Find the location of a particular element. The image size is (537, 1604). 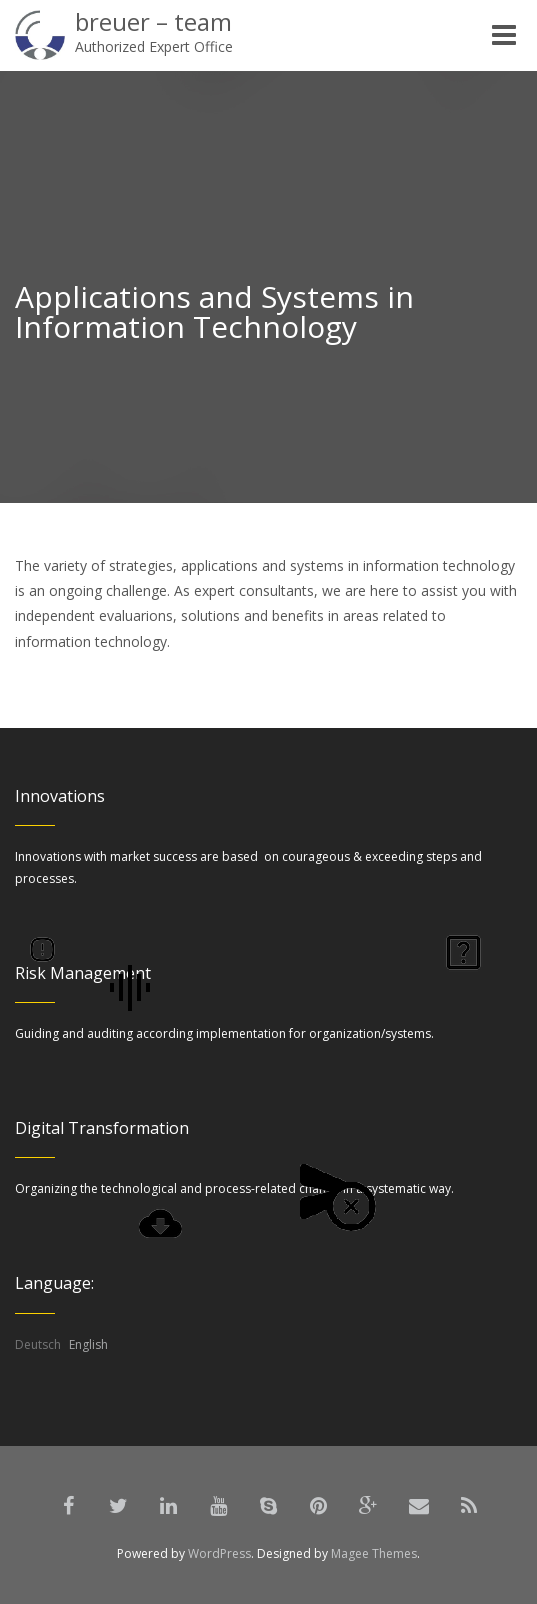

cancel a scheduled message is located at coordinates (336, 1191).